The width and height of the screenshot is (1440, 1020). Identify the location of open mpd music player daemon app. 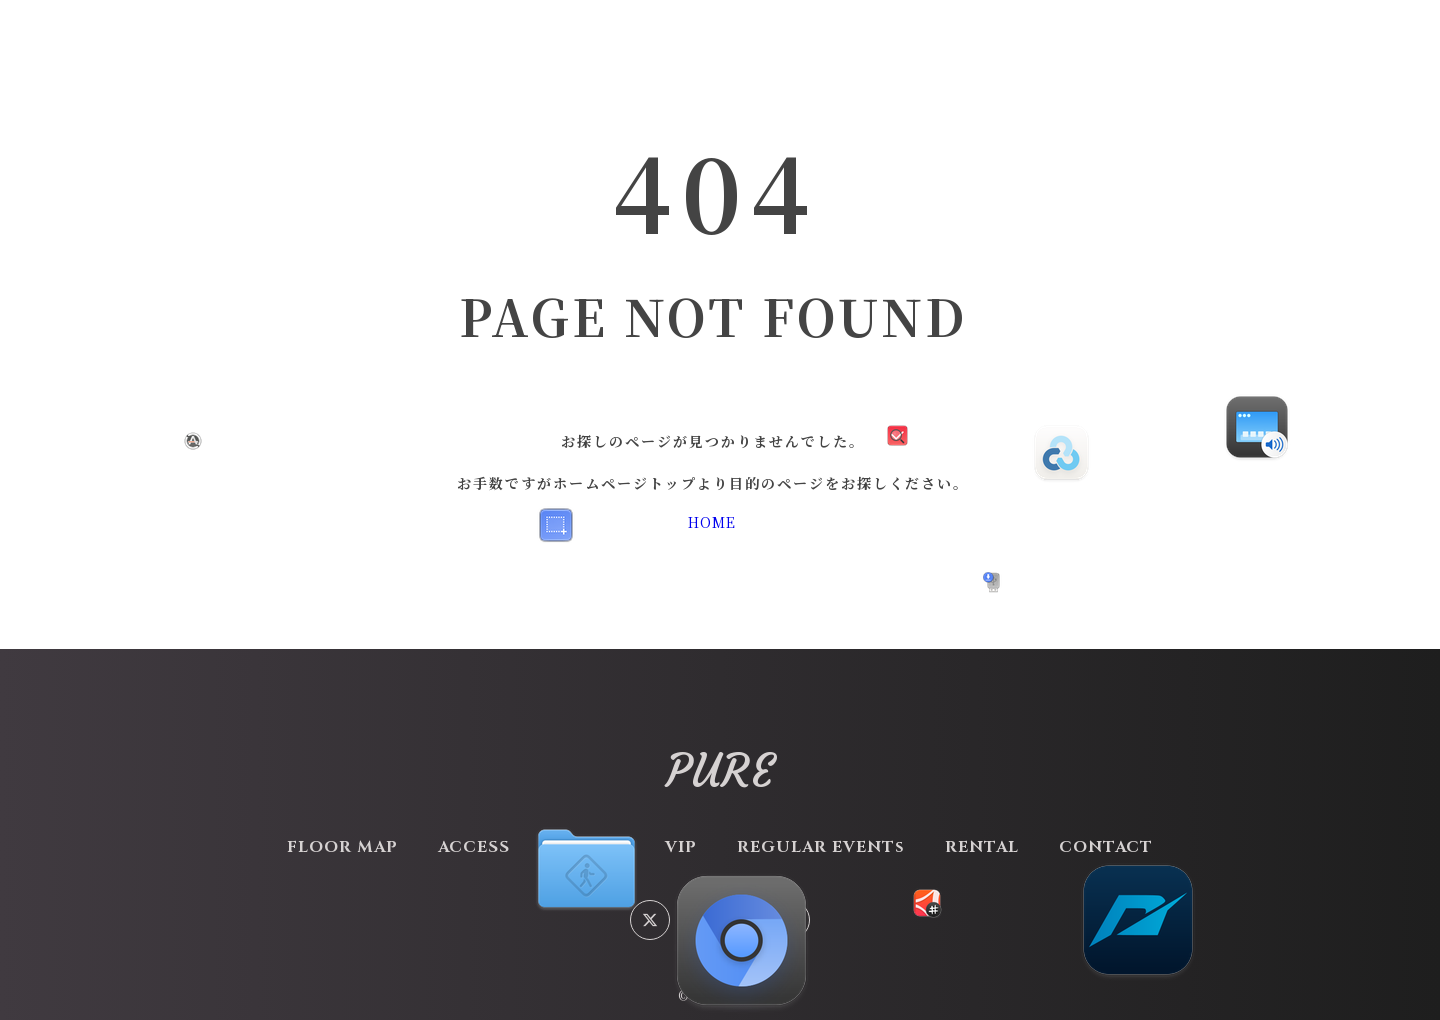
(1257, 427).